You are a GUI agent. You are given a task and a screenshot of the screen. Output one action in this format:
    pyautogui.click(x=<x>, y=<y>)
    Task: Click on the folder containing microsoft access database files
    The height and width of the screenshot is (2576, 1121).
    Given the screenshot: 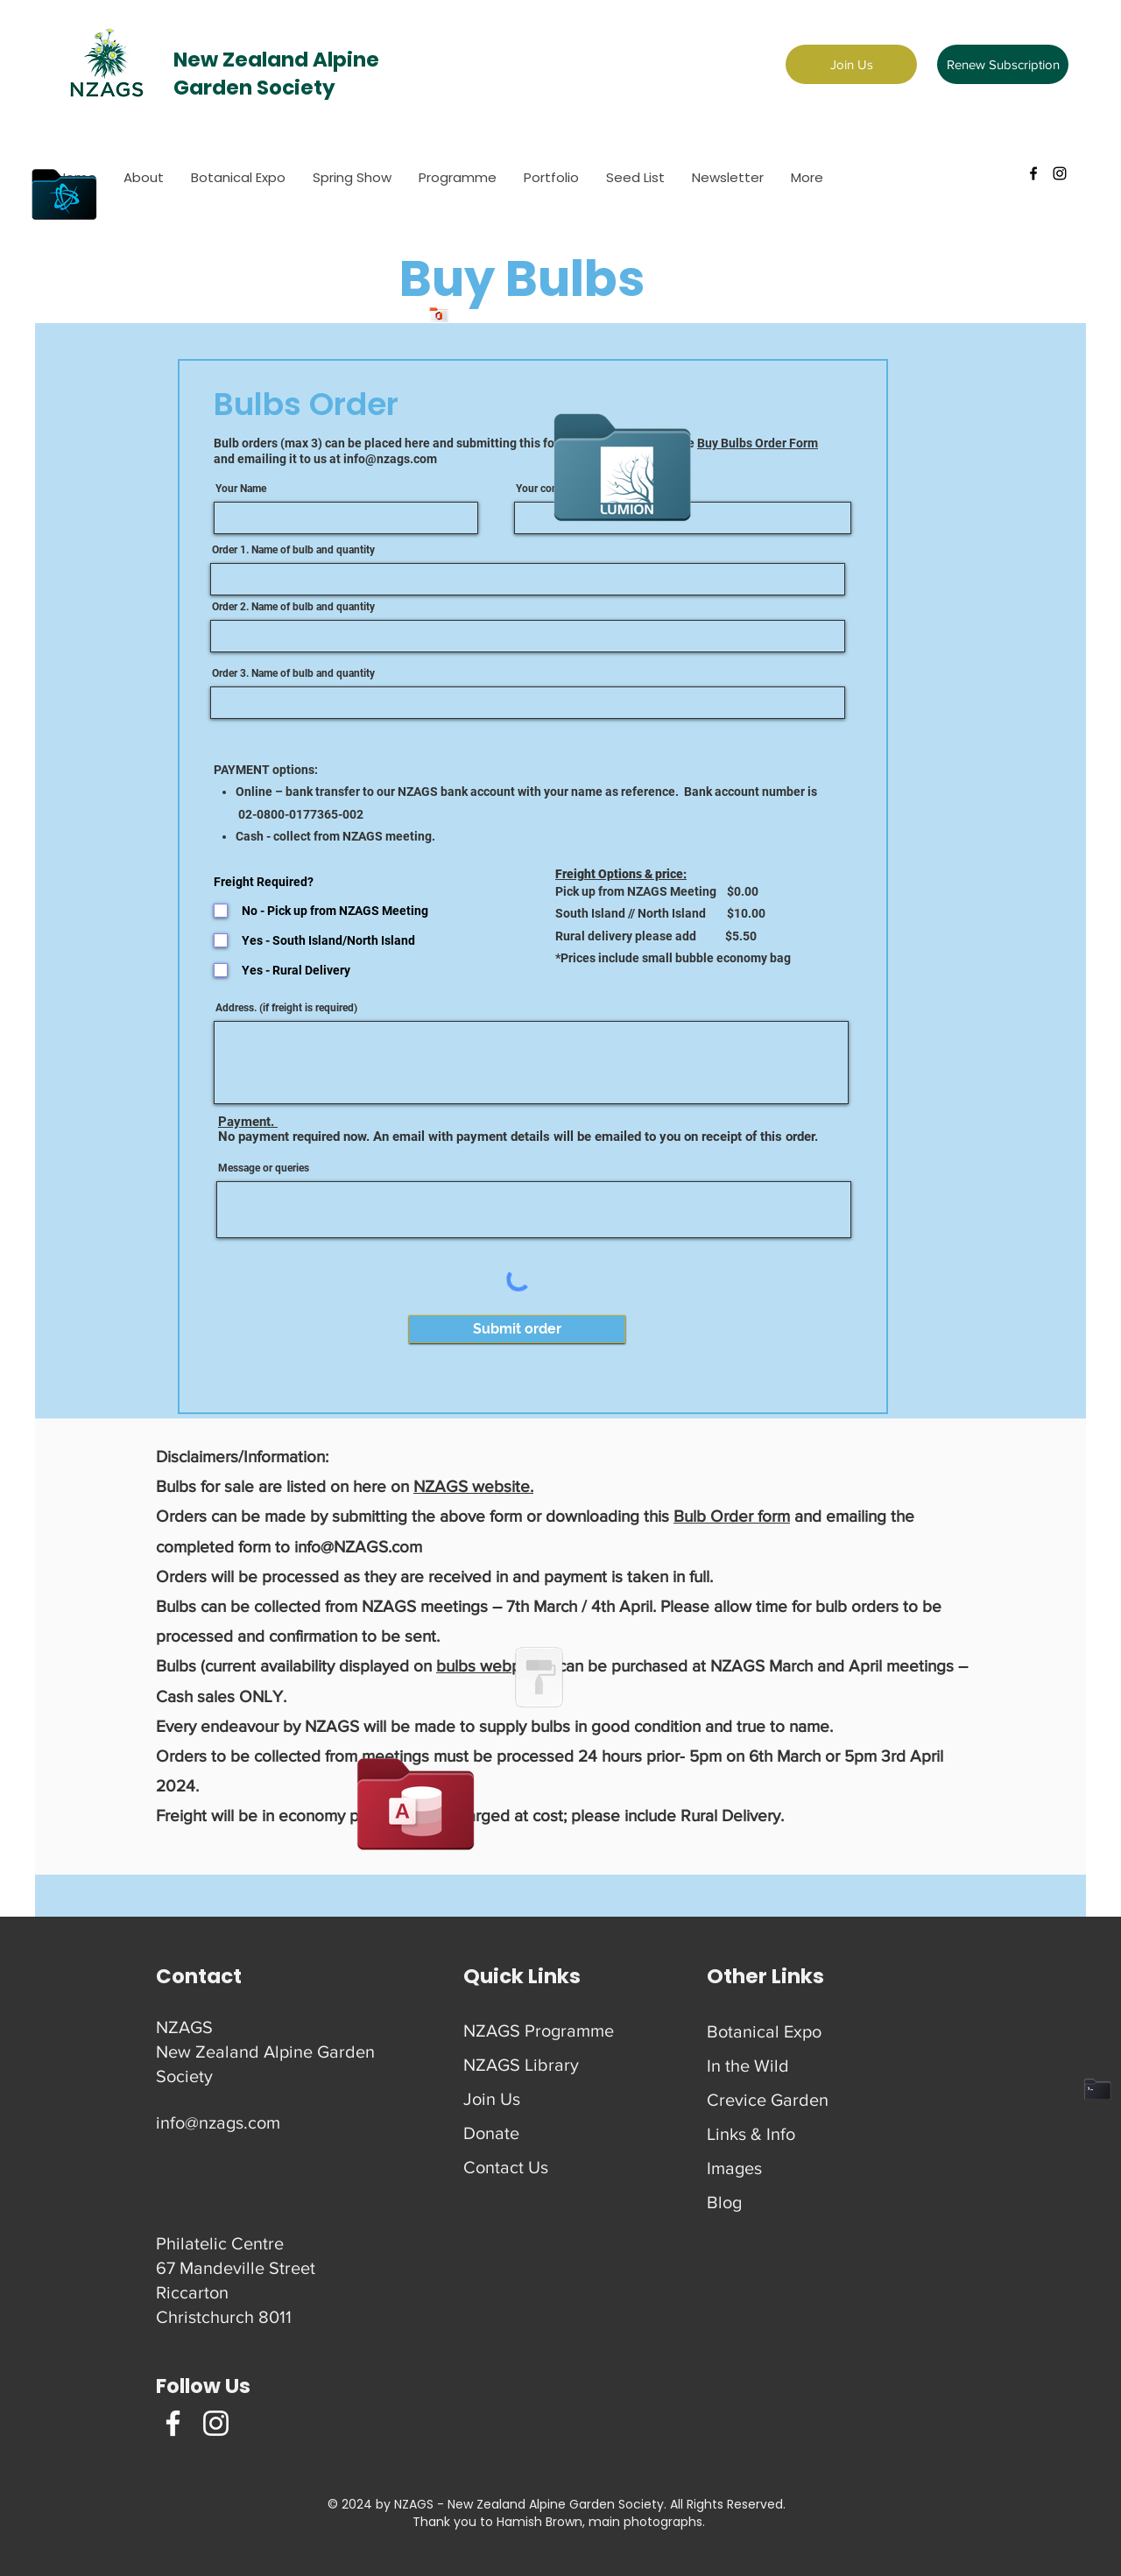 What is the action you would take?
    pyautogui.click(x=415, y=1807)
    